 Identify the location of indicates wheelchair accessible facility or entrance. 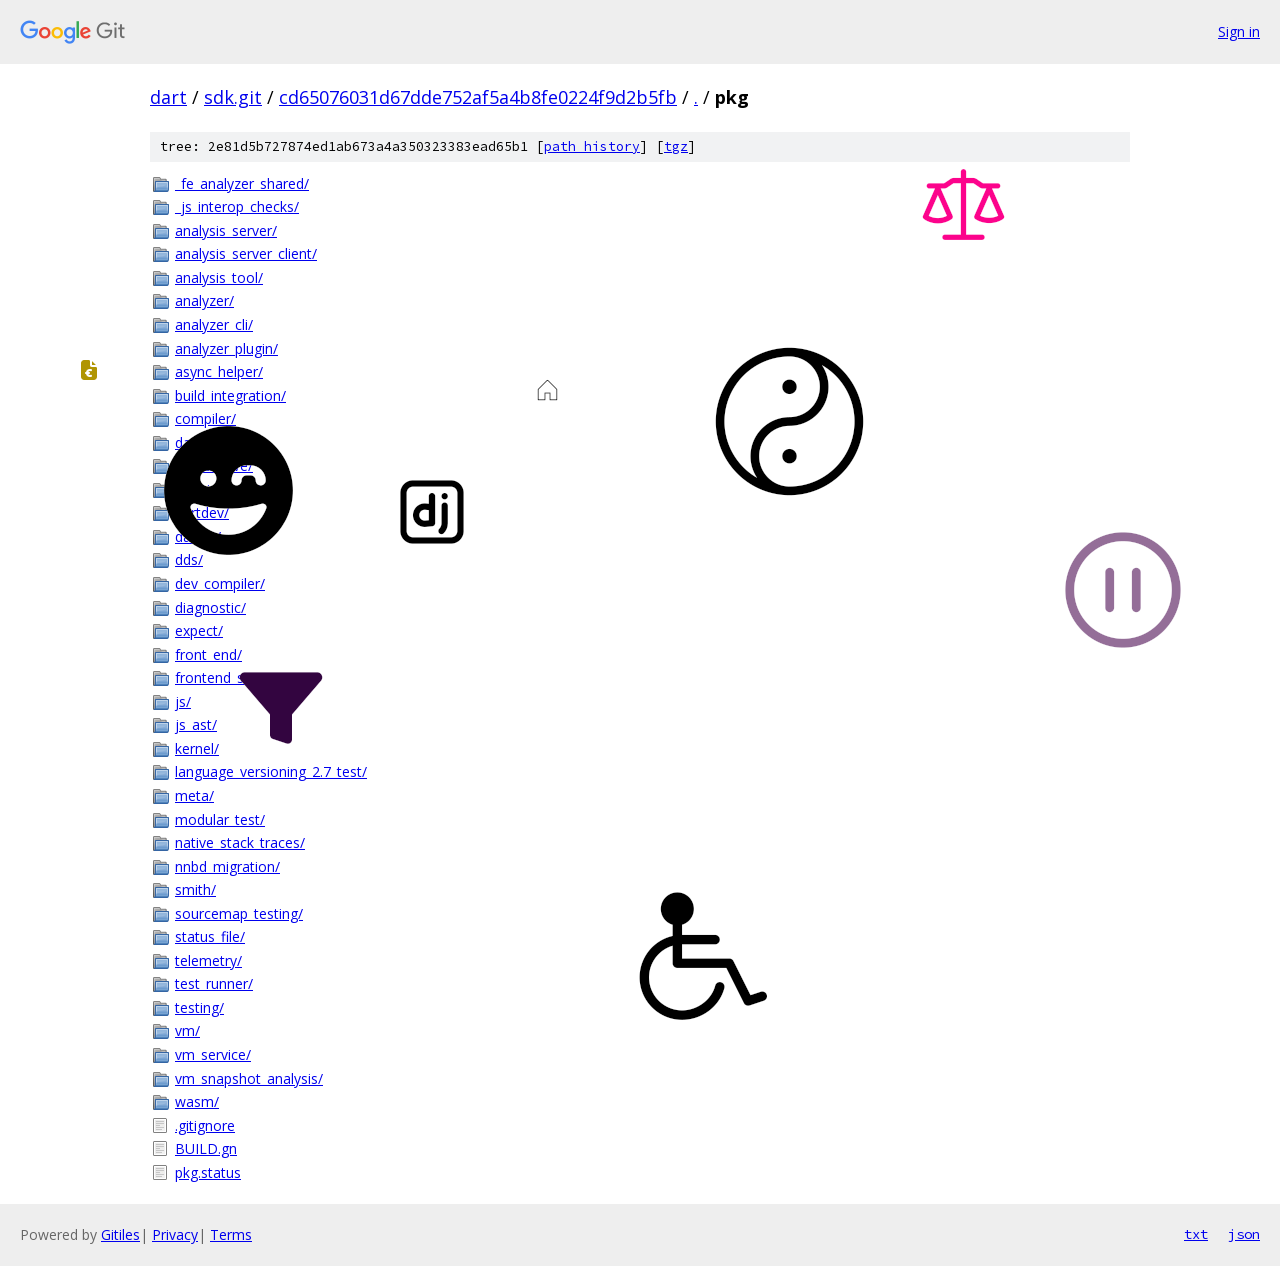
(691, 958).